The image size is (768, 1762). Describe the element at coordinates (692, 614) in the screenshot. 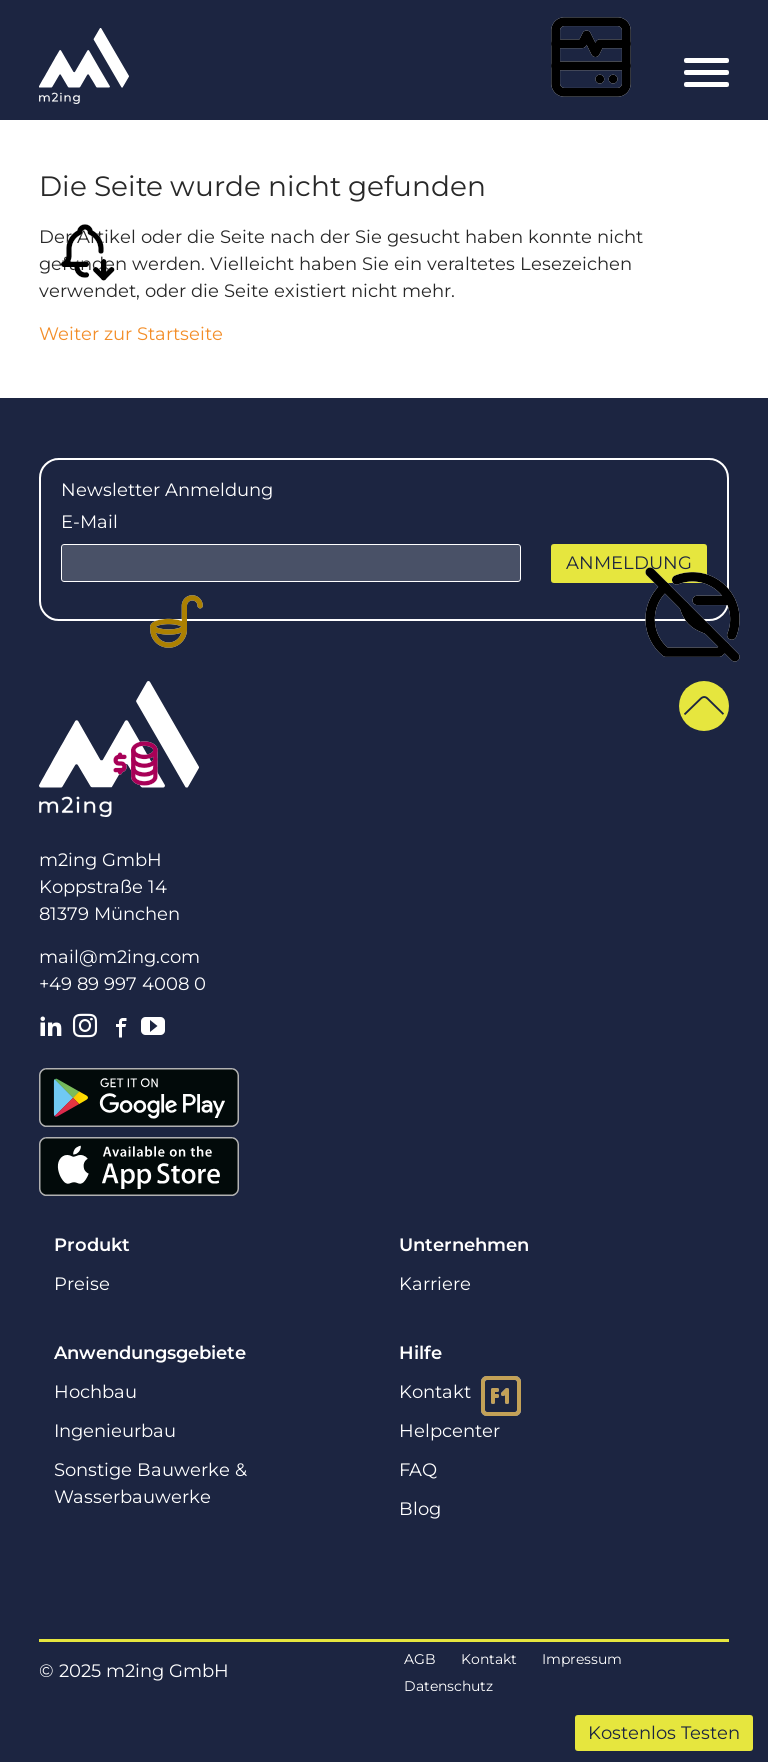

I see `disable safety helmet requirement` at that location.